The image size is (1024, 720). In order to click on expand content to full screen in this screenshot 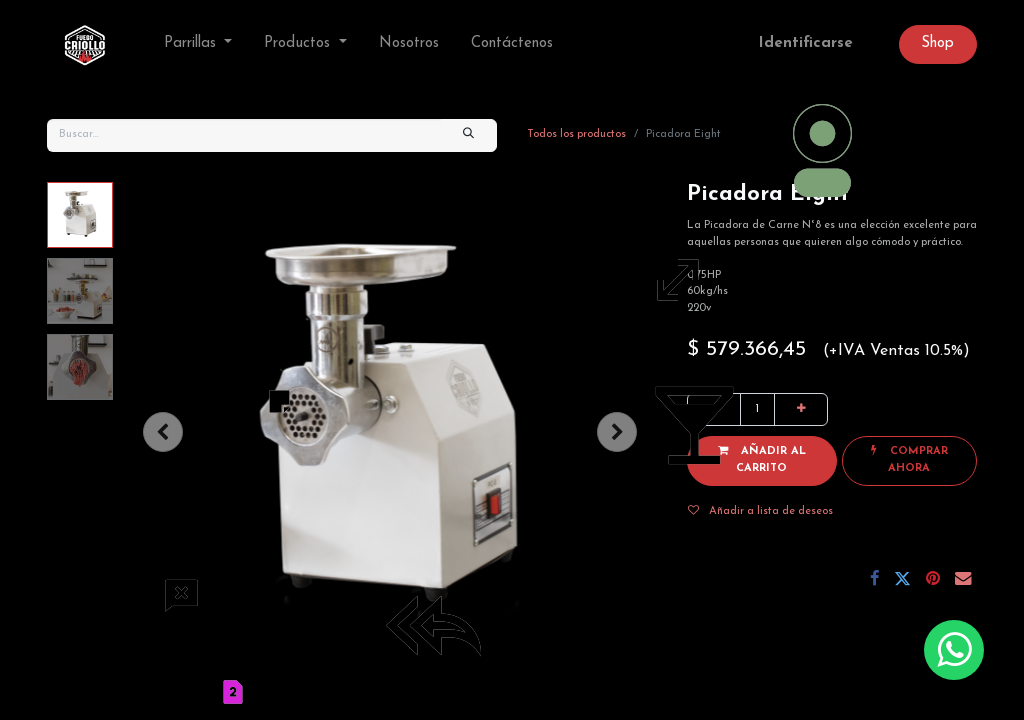, I will do `click(678, 280)`.